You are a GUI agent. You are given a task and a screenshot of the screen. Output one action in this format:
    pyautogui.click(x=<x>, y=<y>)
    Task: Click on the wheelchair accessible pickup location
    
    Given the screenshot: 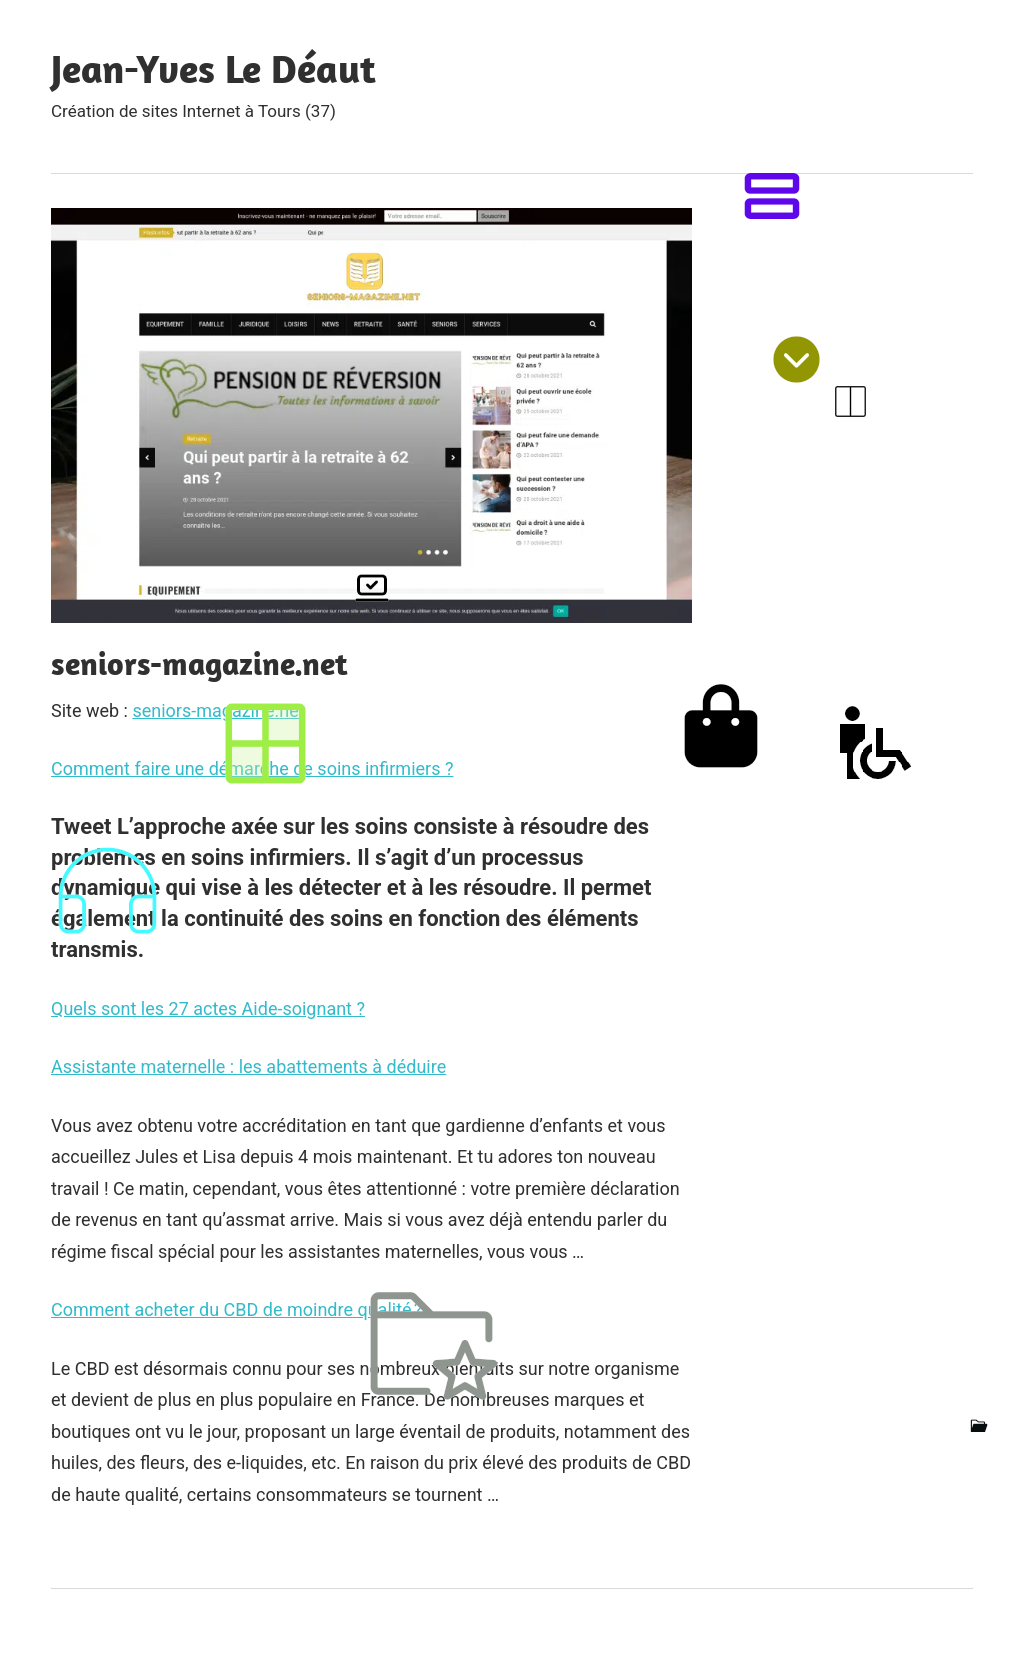 What is the action you would take?
    pyautogui.click(x=872, y=742)
    